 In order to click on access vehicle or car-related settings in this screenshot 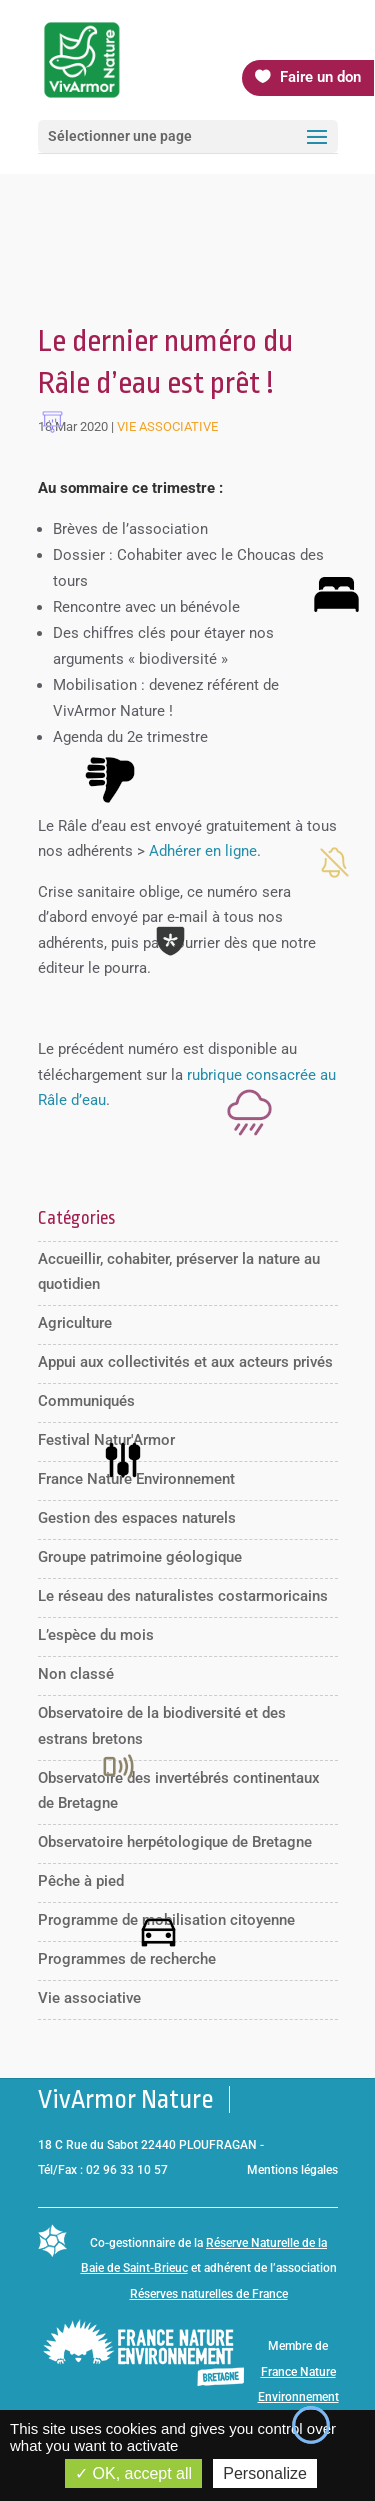, I will do `click(158, 1932)`.